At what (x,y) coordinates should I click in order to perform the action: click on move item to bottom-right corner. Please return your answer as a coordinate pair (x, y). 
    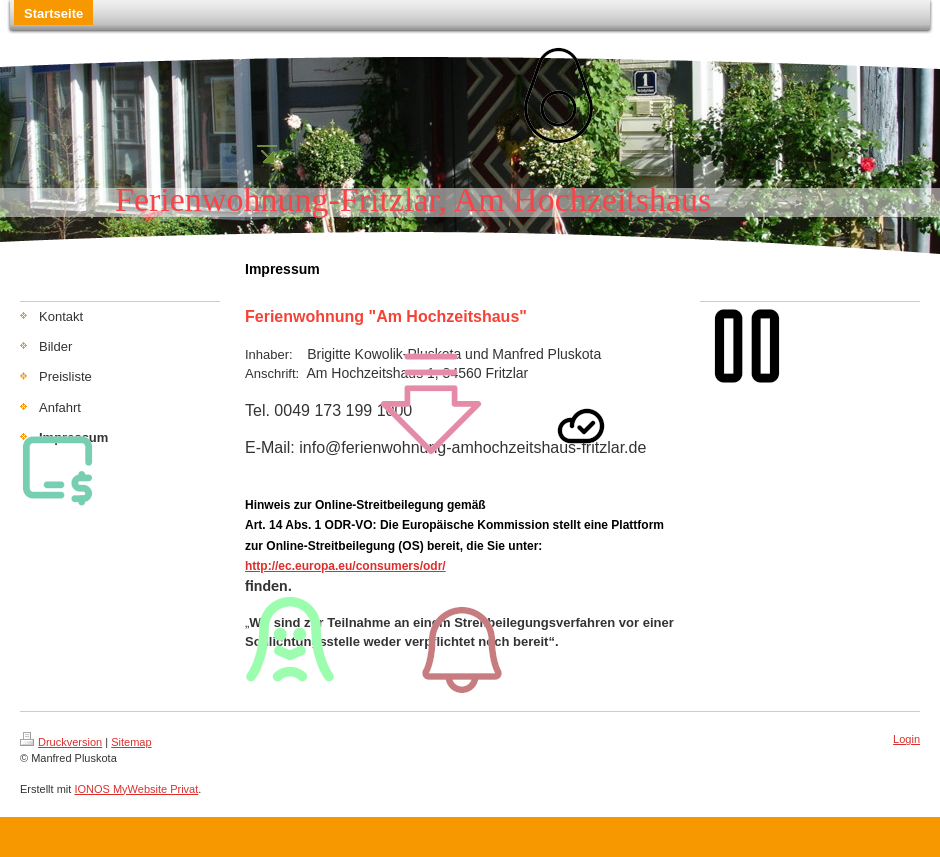
    Looking at the image, I should click on (267, 155).